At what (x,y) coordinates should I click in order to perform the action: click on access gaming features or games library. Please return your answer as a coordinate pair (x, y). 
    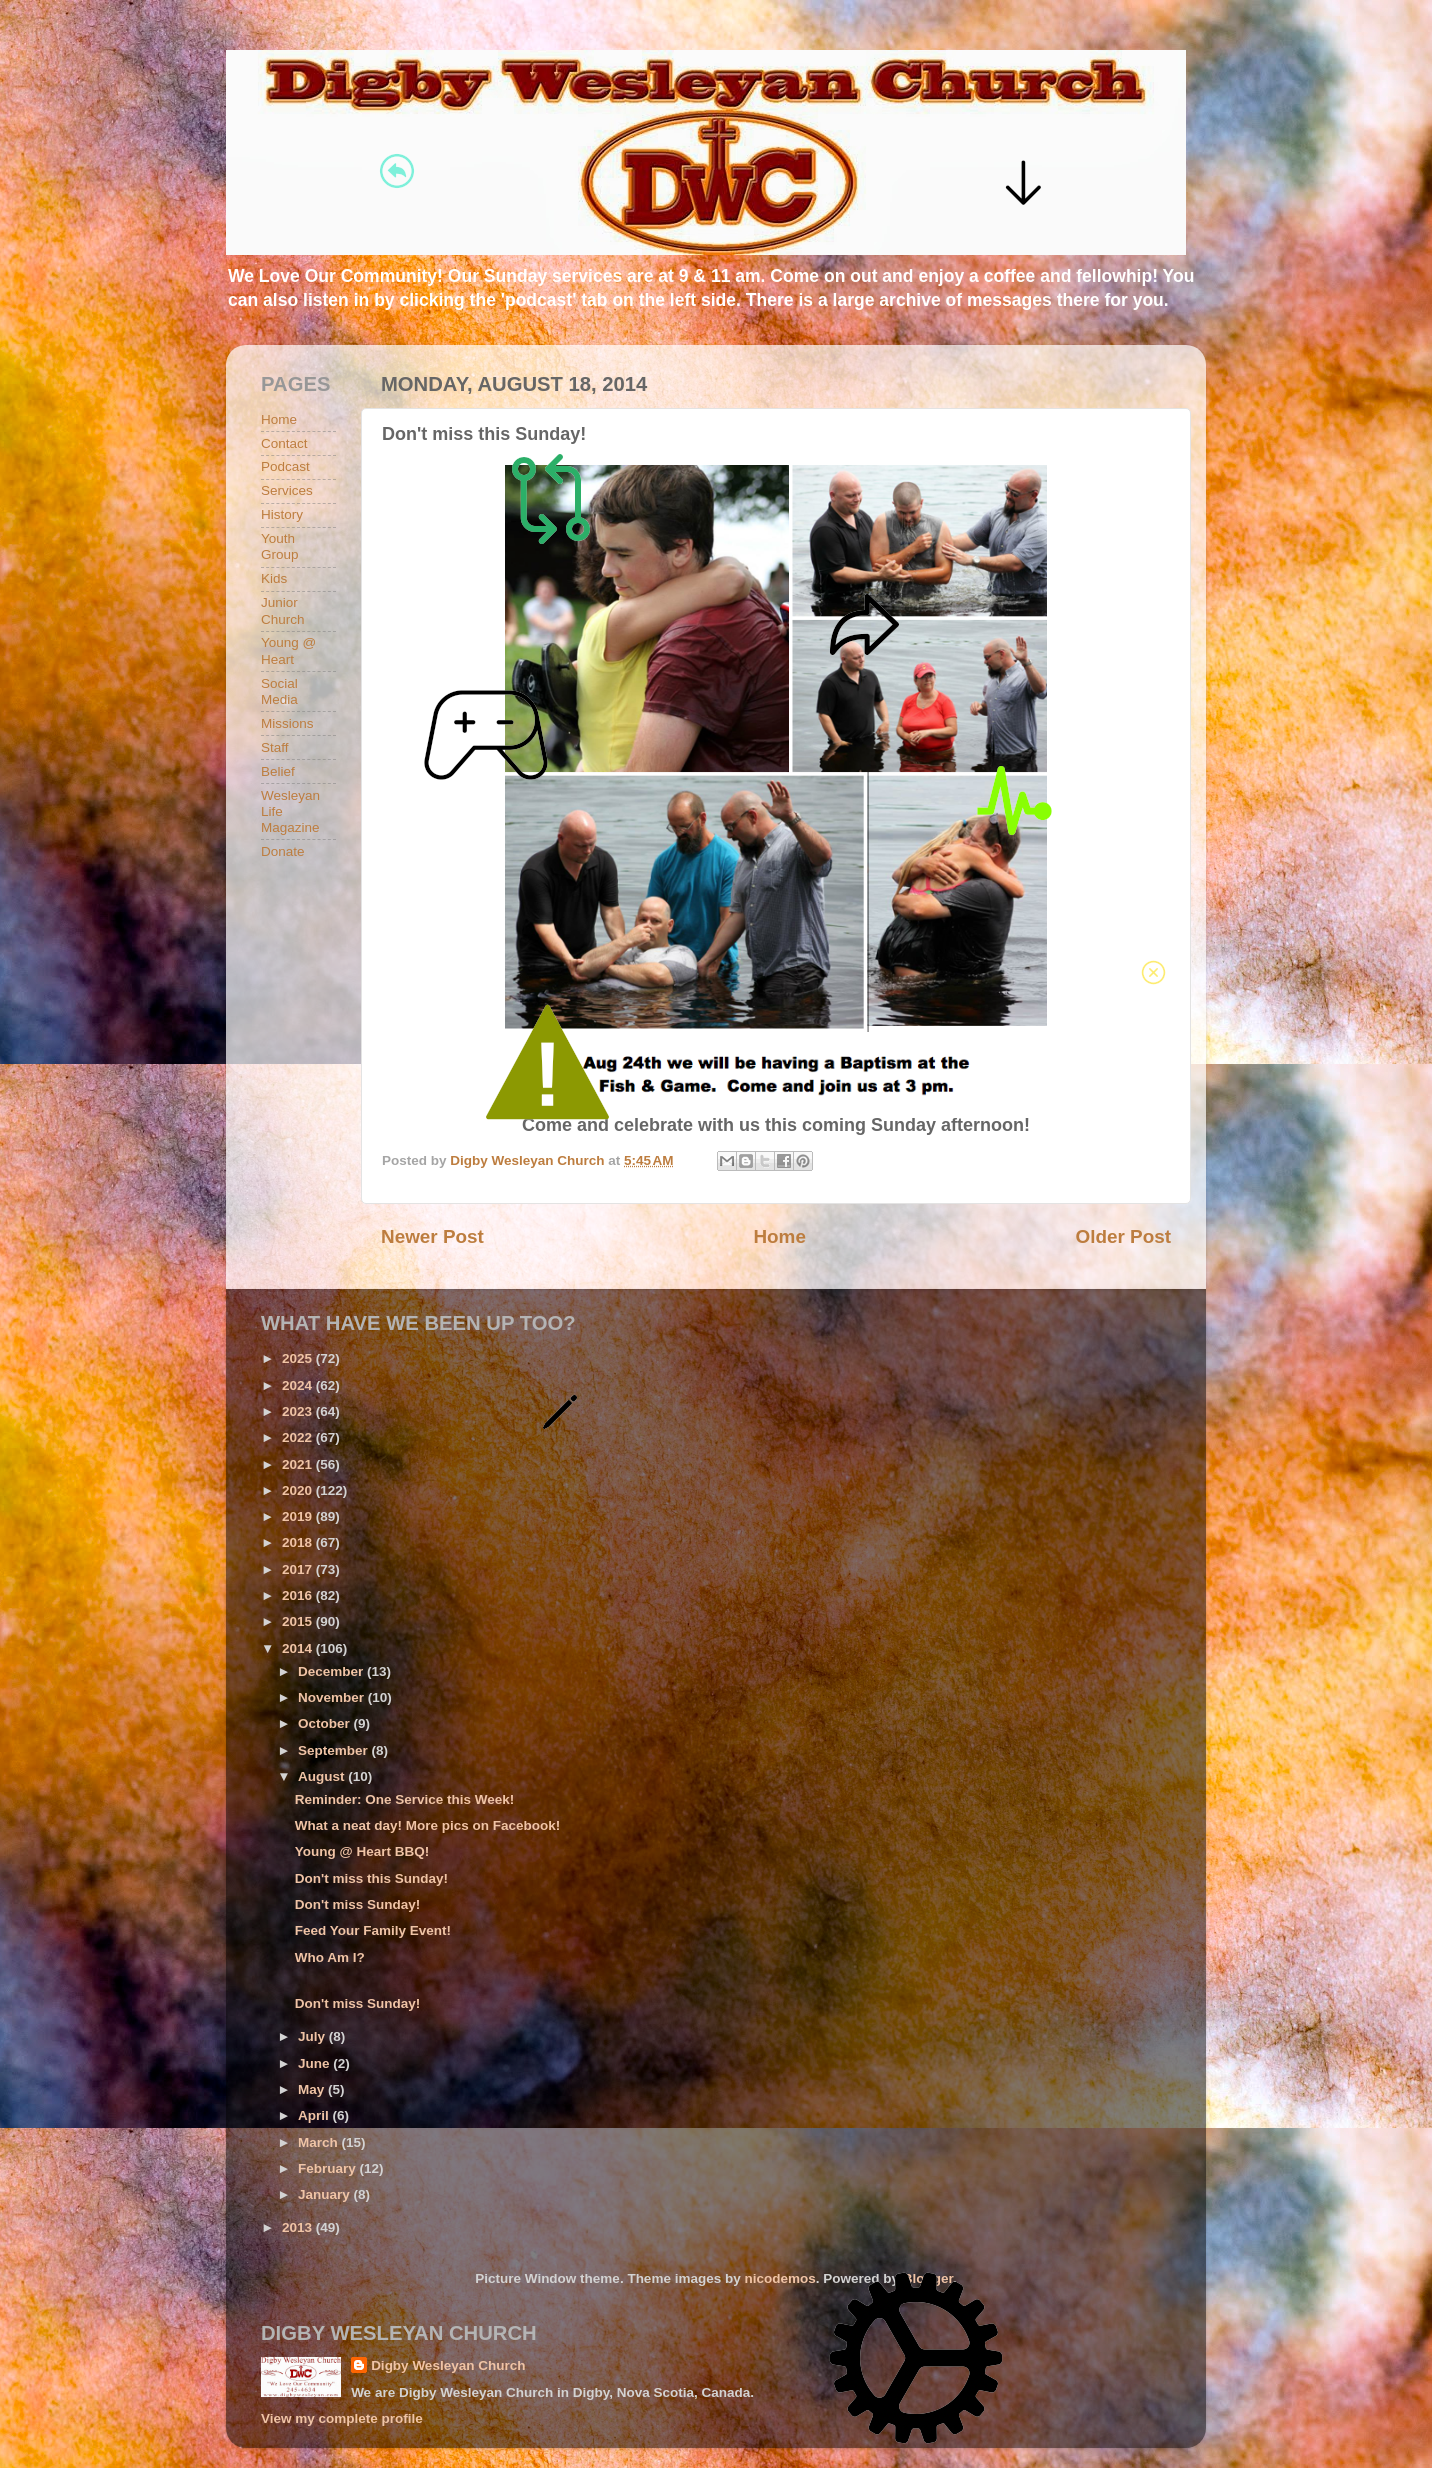
    Looking at the image, I should click on (486, 735).